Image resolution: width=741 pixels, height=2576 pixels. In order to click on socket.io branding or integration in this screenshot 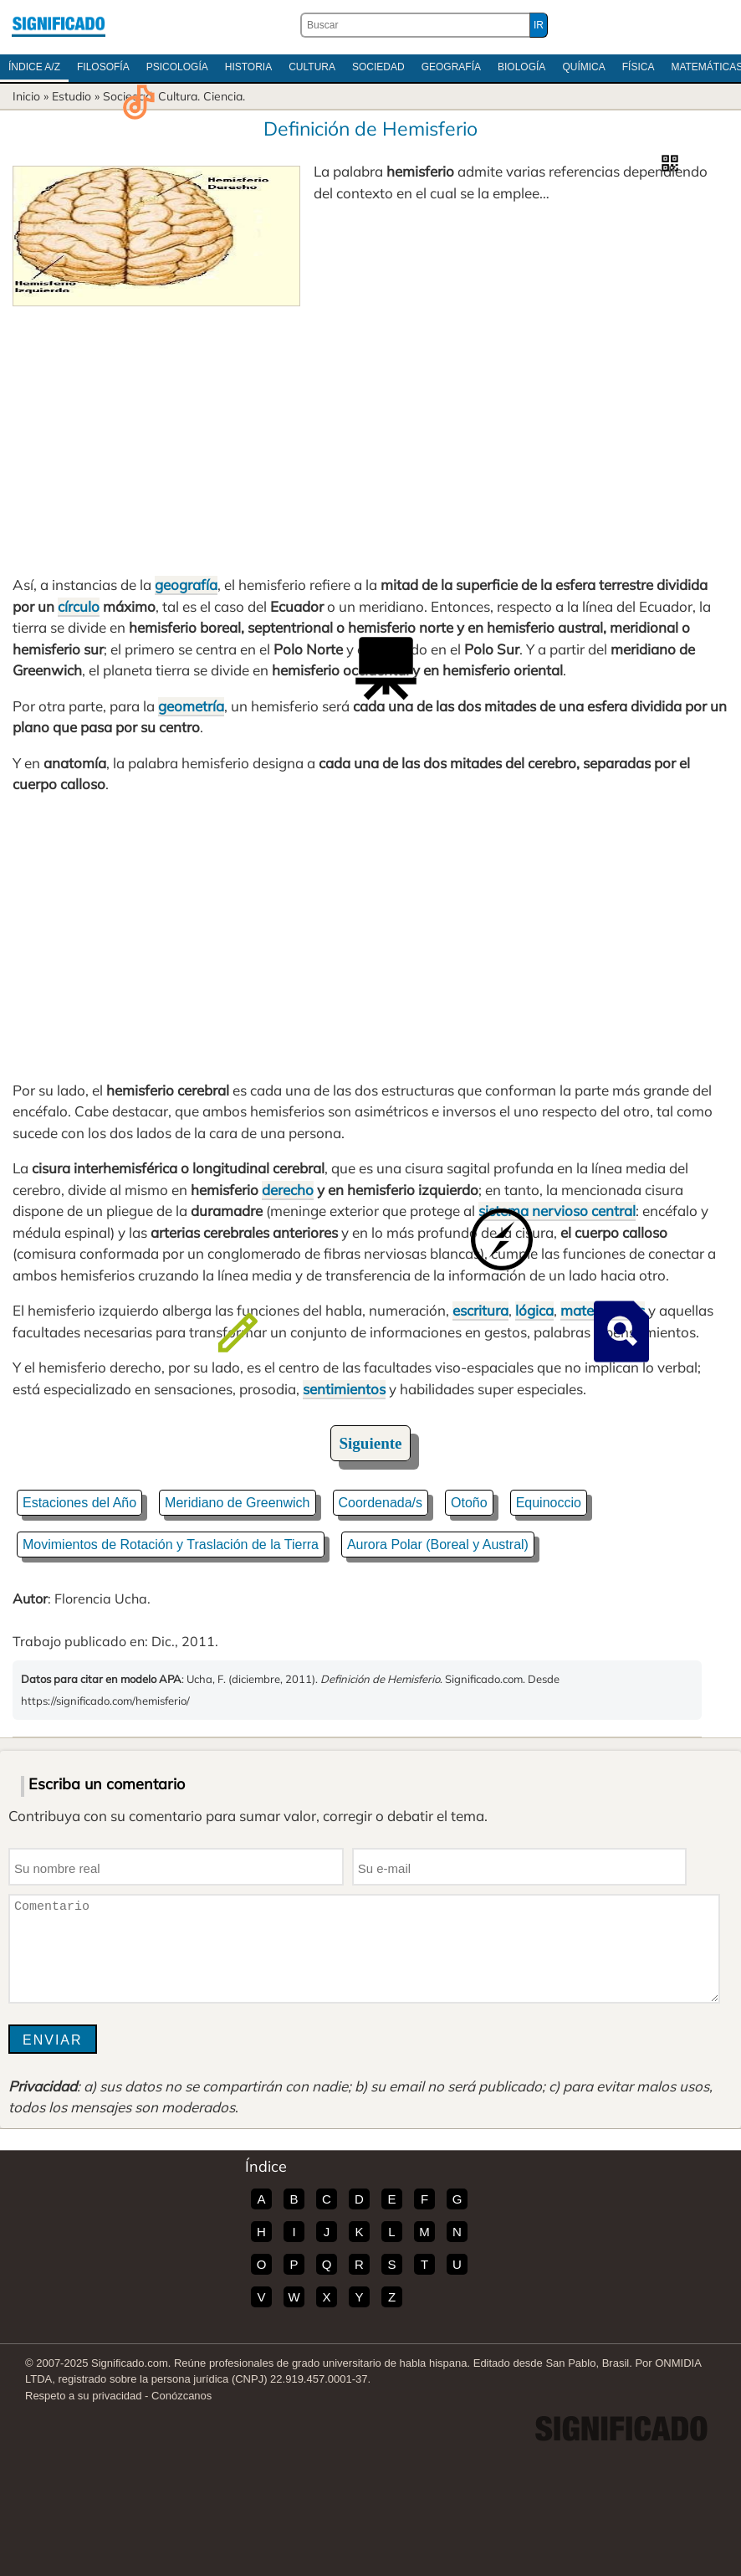, I will do `click(502, 1239)`.